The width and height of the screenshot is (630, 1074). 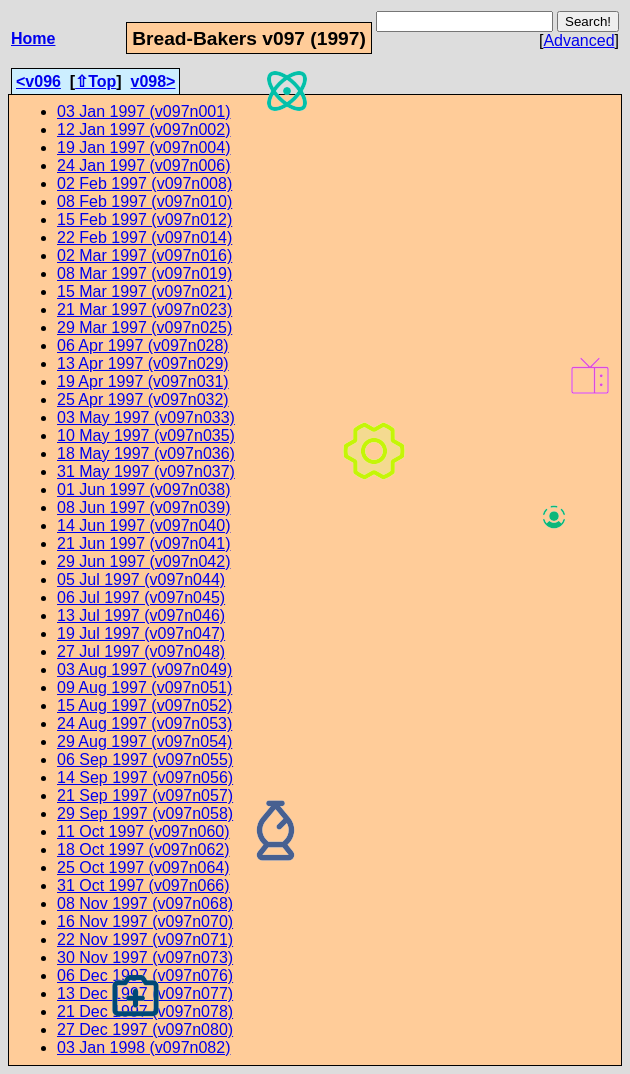 What do you see at coordinates (374, 451) in the screenshot?
I see `access settings or preferences` at bounding box center [374, 451].